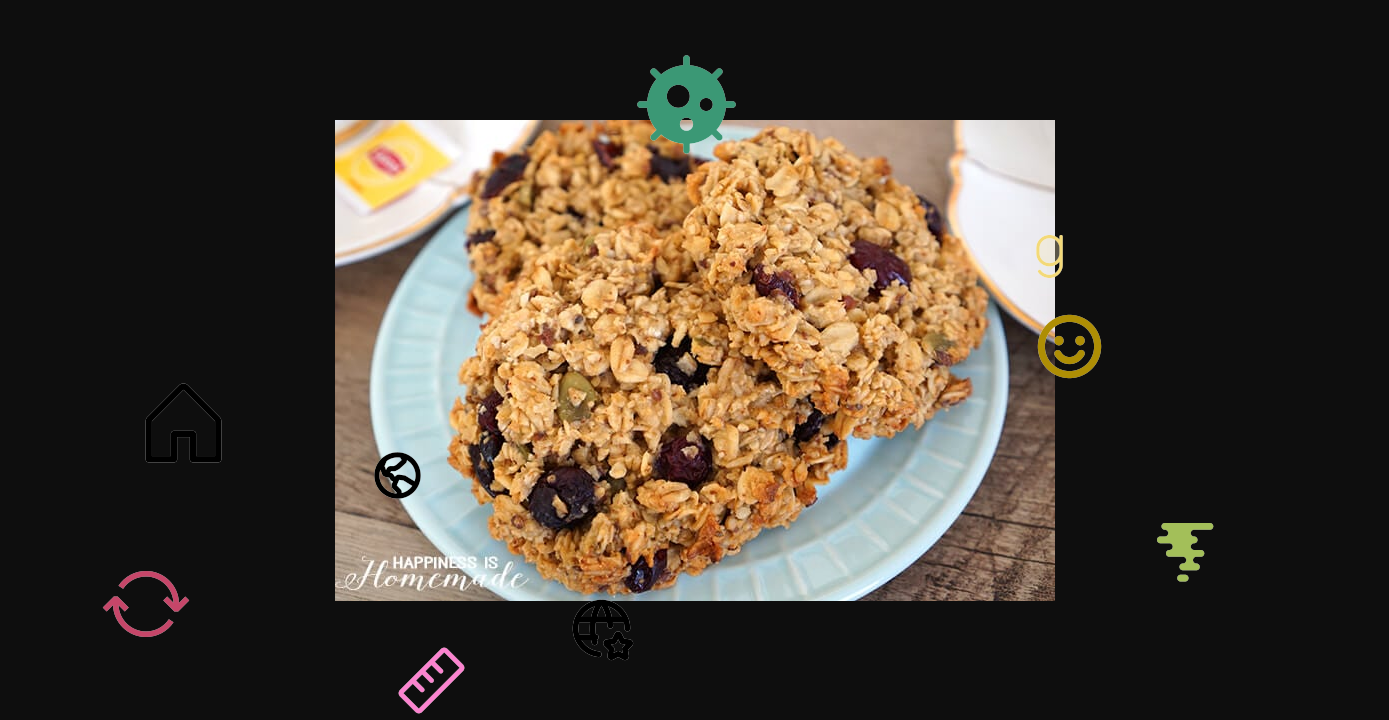  What do you see at coordinates (1069, 346) in the screenshot?
I see `add an emoji or reaction` at bounding box center [1069, 346].